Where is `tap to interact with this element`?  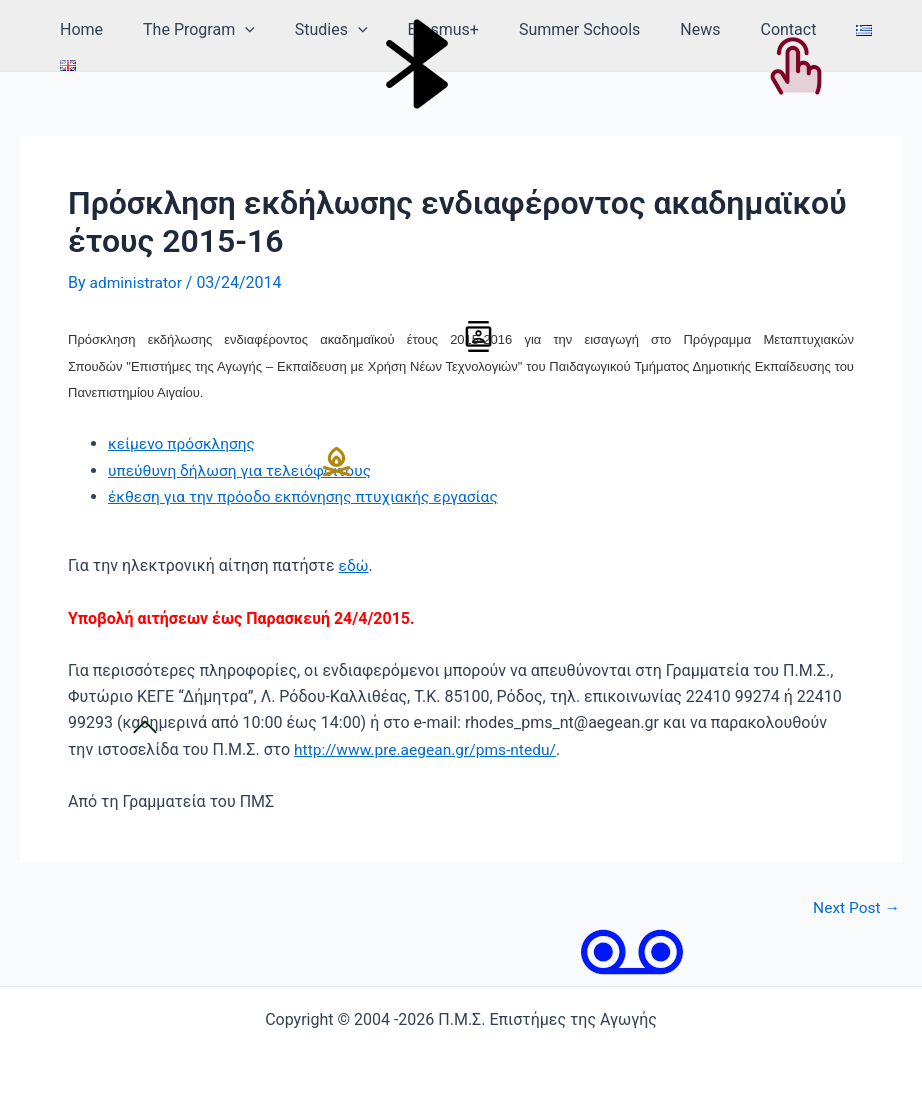
tap to interact with this element is located at coordinates (796, 67).